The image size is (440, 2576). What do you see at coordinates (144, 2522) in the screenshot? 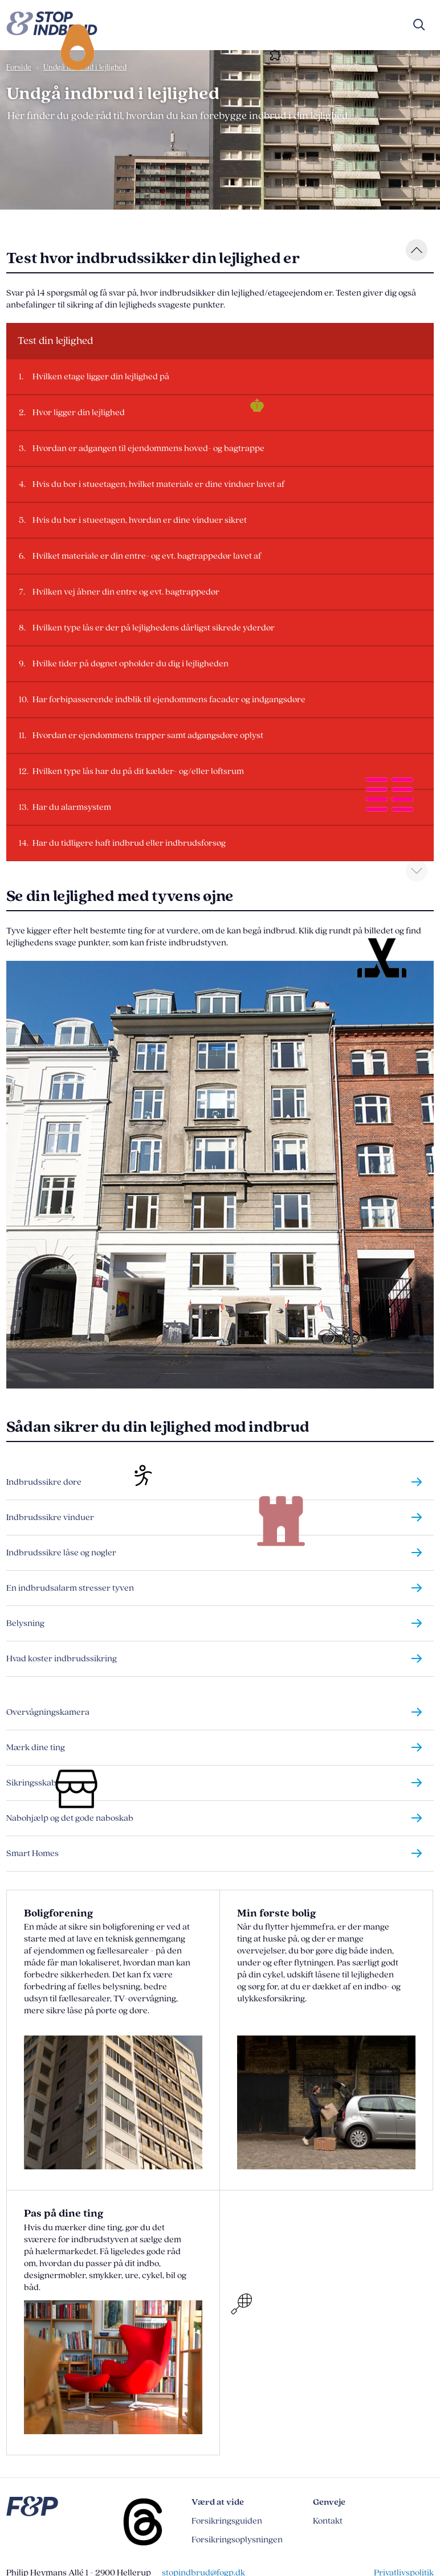
I see `open the Threads app` at bounding box center [144, 2522].